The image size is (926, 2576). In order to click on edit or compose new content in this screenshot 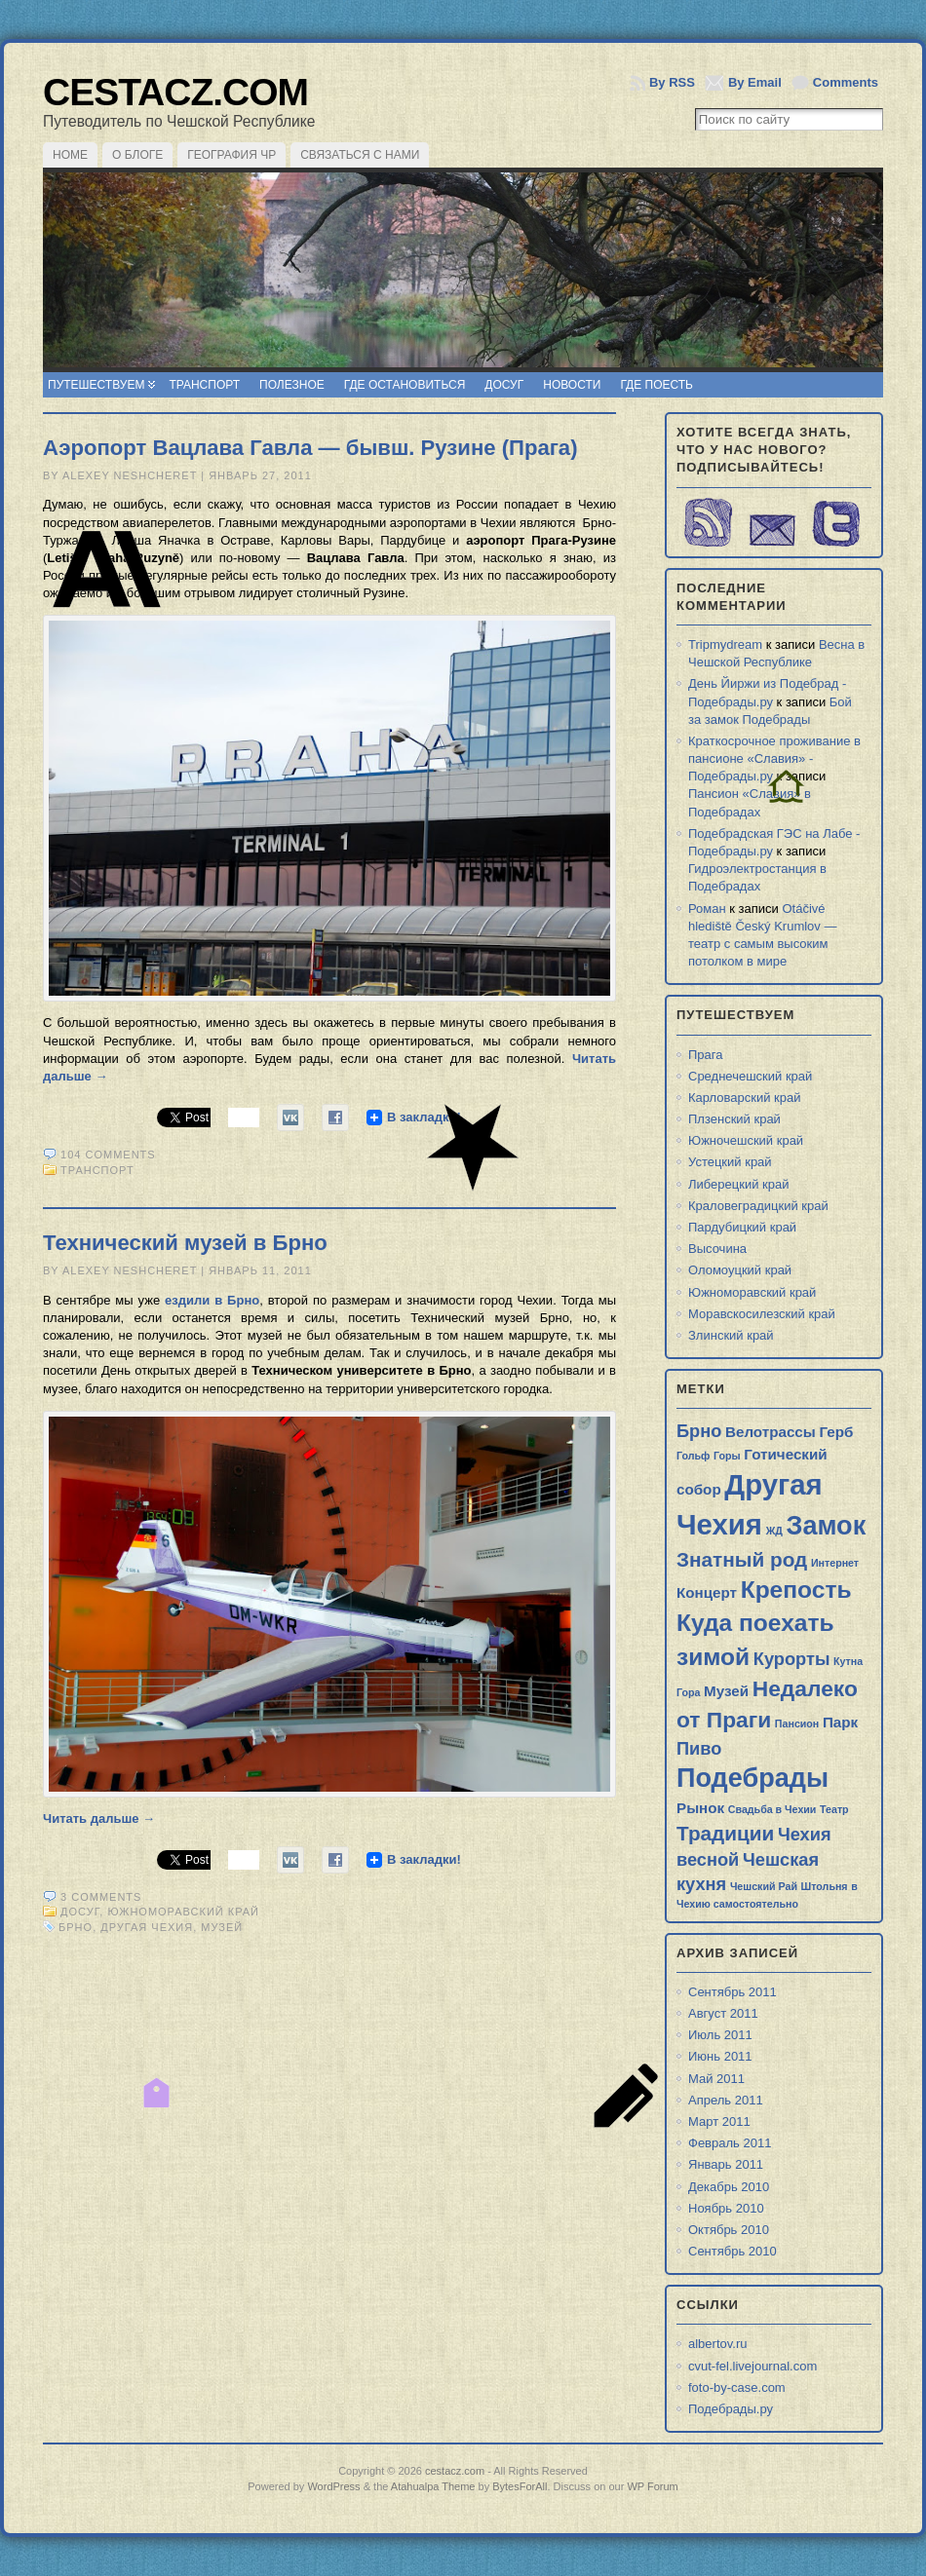, I will do `click(625, 2097)`.